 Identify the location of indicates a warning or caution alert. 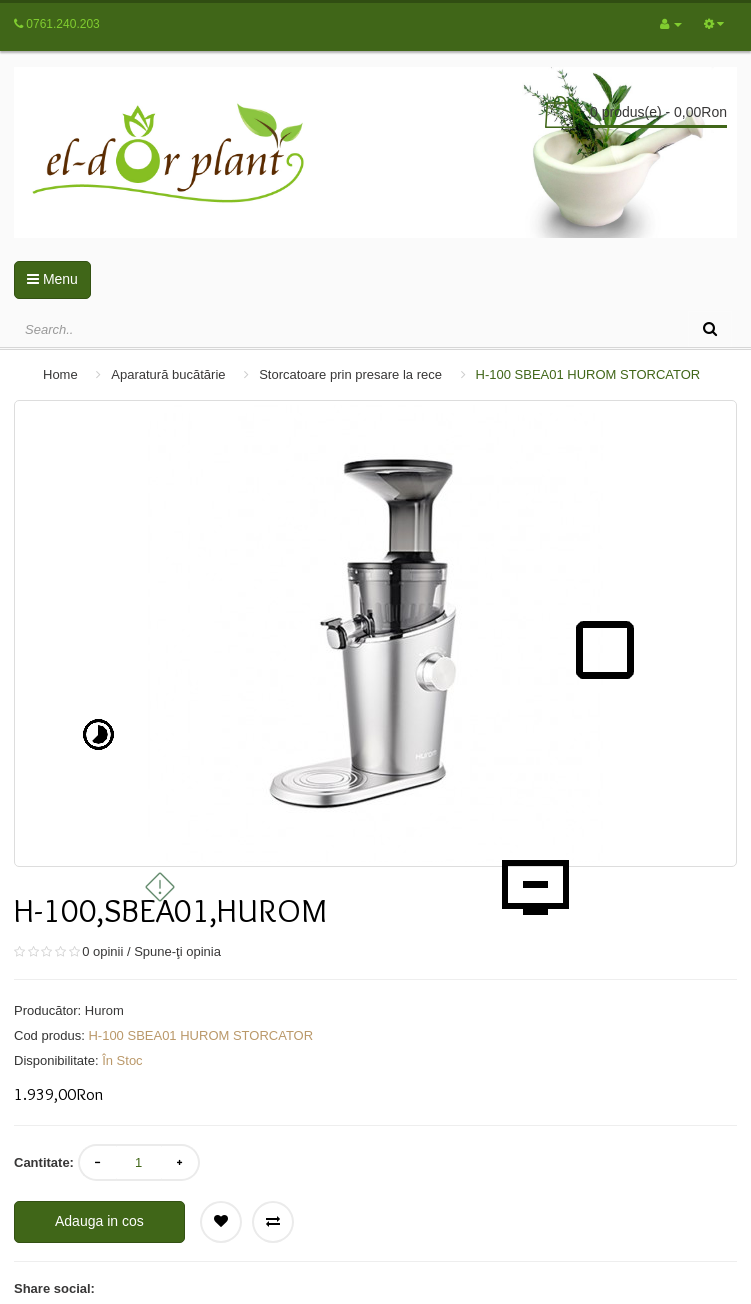
(160, 887).